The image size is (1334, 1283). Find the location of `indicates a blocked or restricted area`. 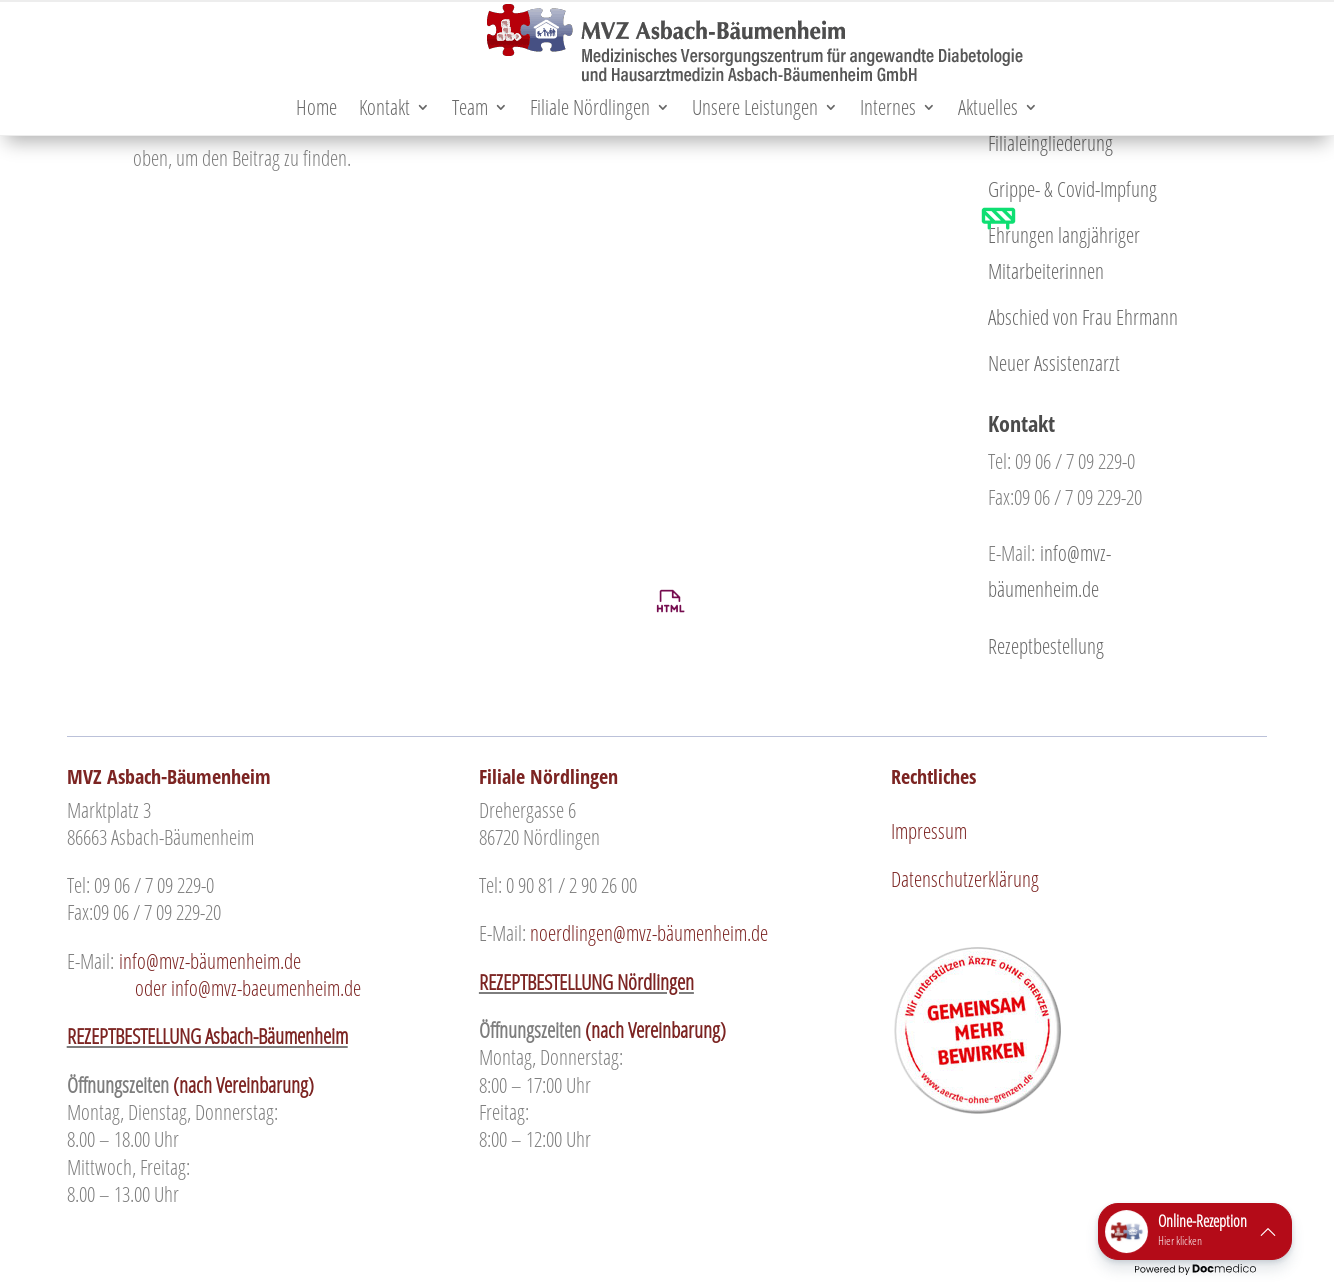

indicates a blocked or restricted area is located at coordinates (998, 217).